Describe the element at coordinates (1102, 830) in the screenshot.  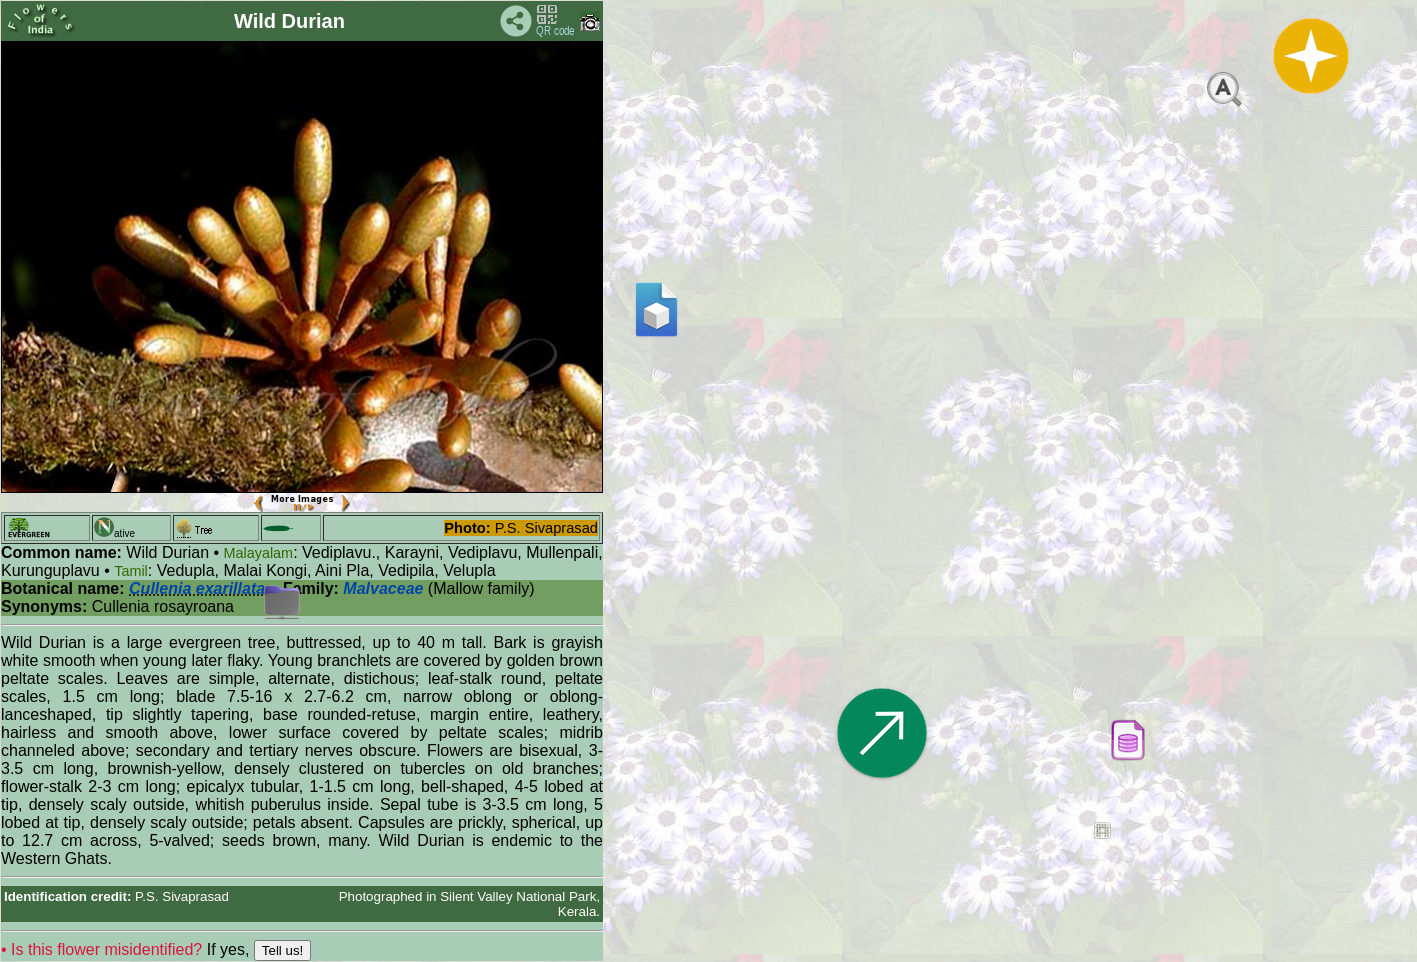
I see `open sudoku puzzle game` at that location.